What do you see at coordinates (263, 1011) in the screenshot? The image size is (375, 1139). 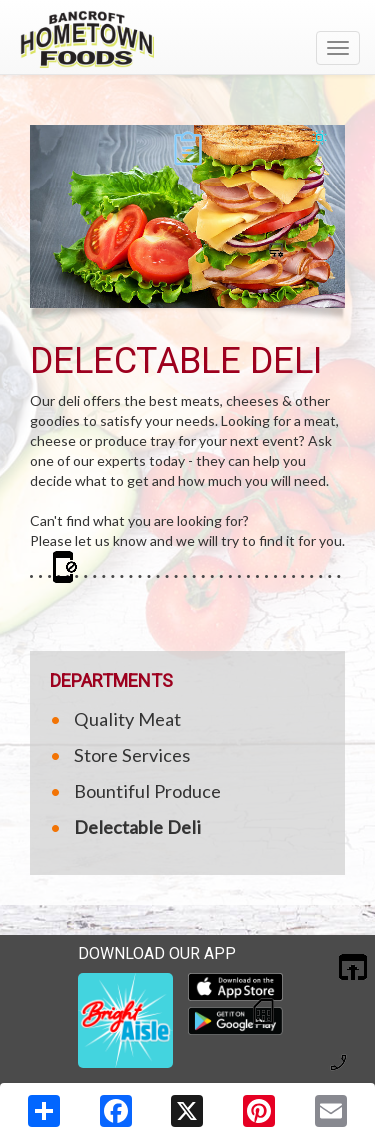 I see `manage sim card settings` at bounding box center [263, 1011].